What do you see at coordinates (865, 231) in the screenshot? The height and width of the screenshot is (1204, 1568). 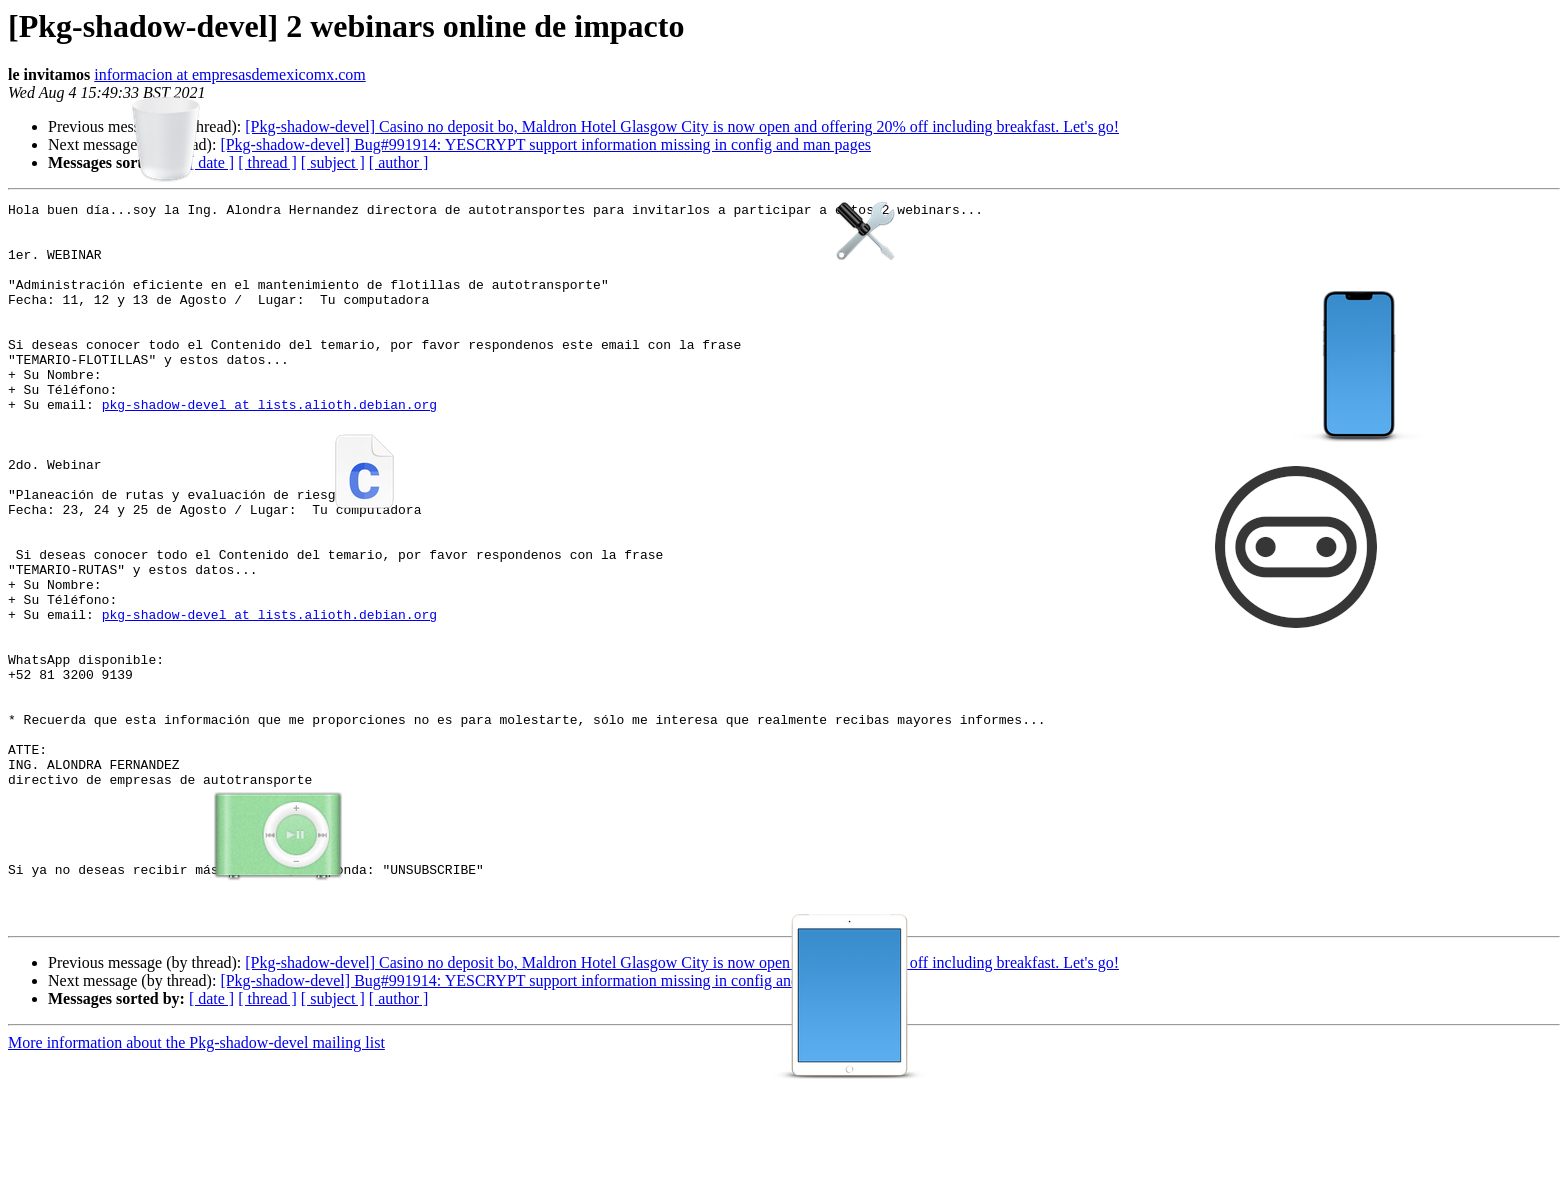 I see `customize toolbar settings` at bounding box center [865, 231].